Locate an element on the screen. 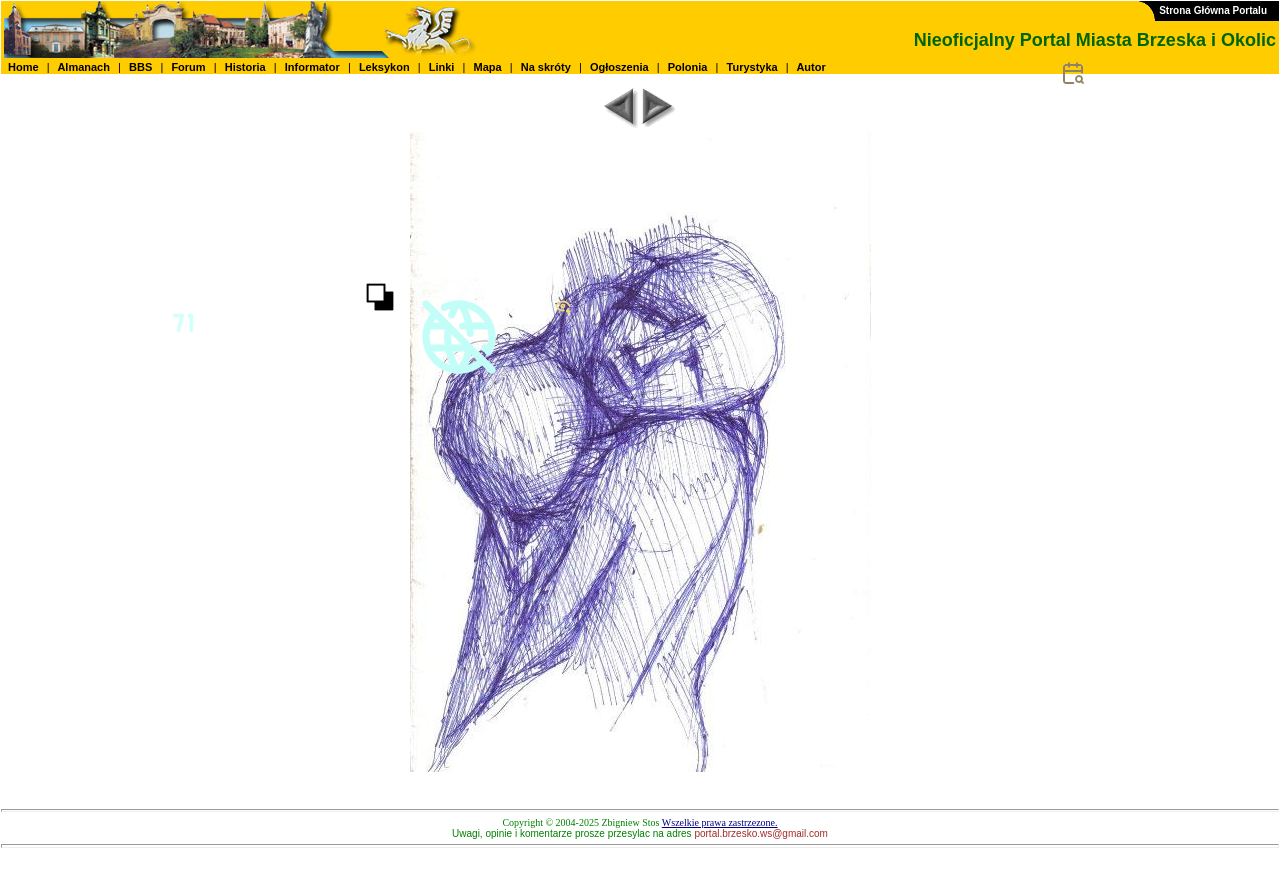 The width and height of the screenshot is (1280, 870). indicates item number 71 in a list or sequence is located at coordinates (184, 323).